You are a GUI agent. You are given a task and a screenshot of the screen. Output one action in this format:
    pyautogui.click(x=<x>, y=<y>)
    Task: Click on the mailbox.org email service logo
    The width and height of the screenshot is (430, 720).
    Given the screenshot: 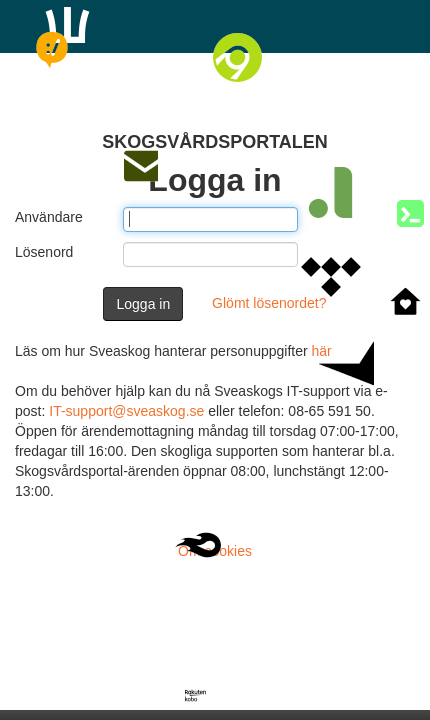 What is the action you would take?
    pyautogui.click(x=141, y=166)
    